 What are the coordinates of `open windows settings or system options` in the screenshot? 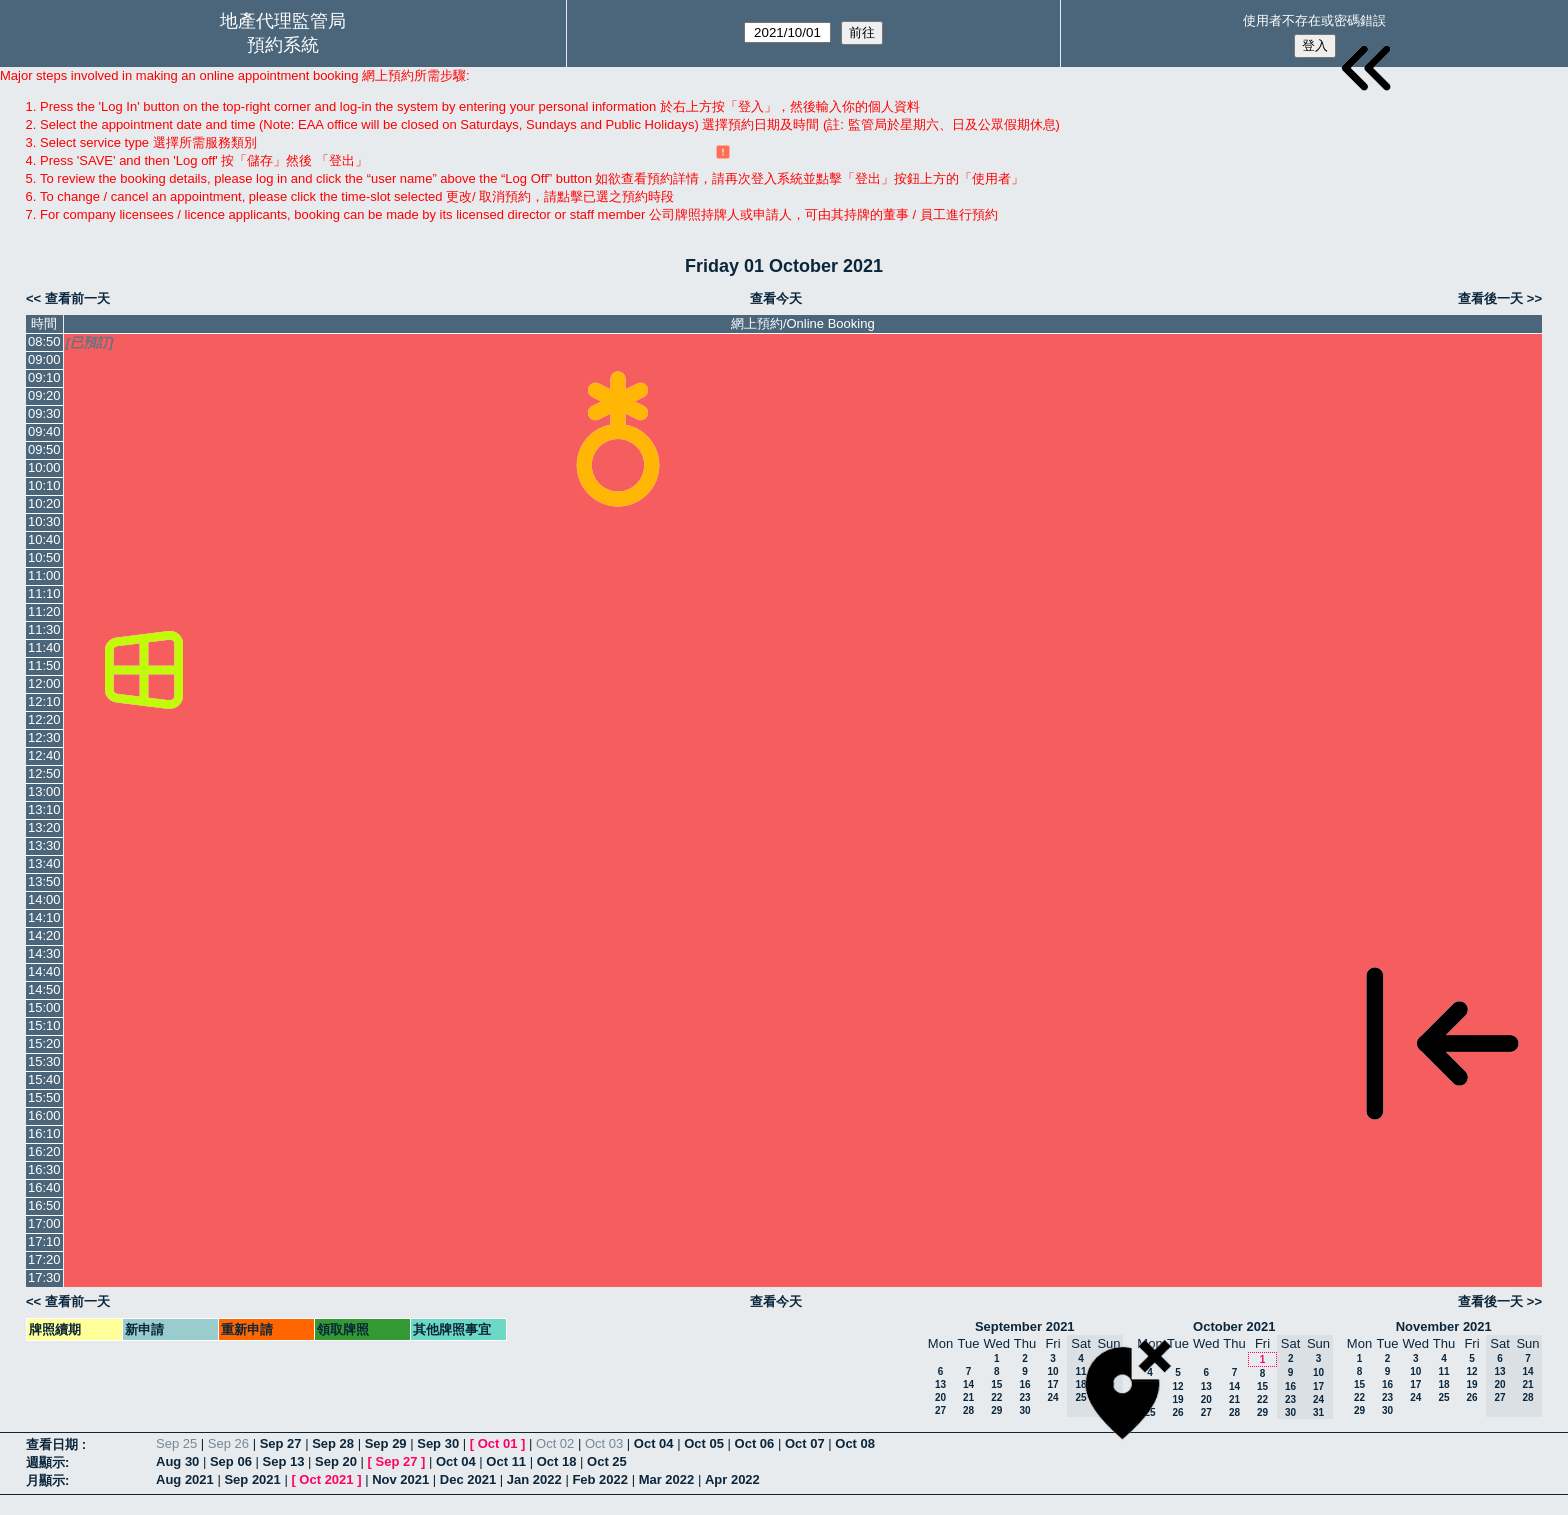 It's located at (144, 670).